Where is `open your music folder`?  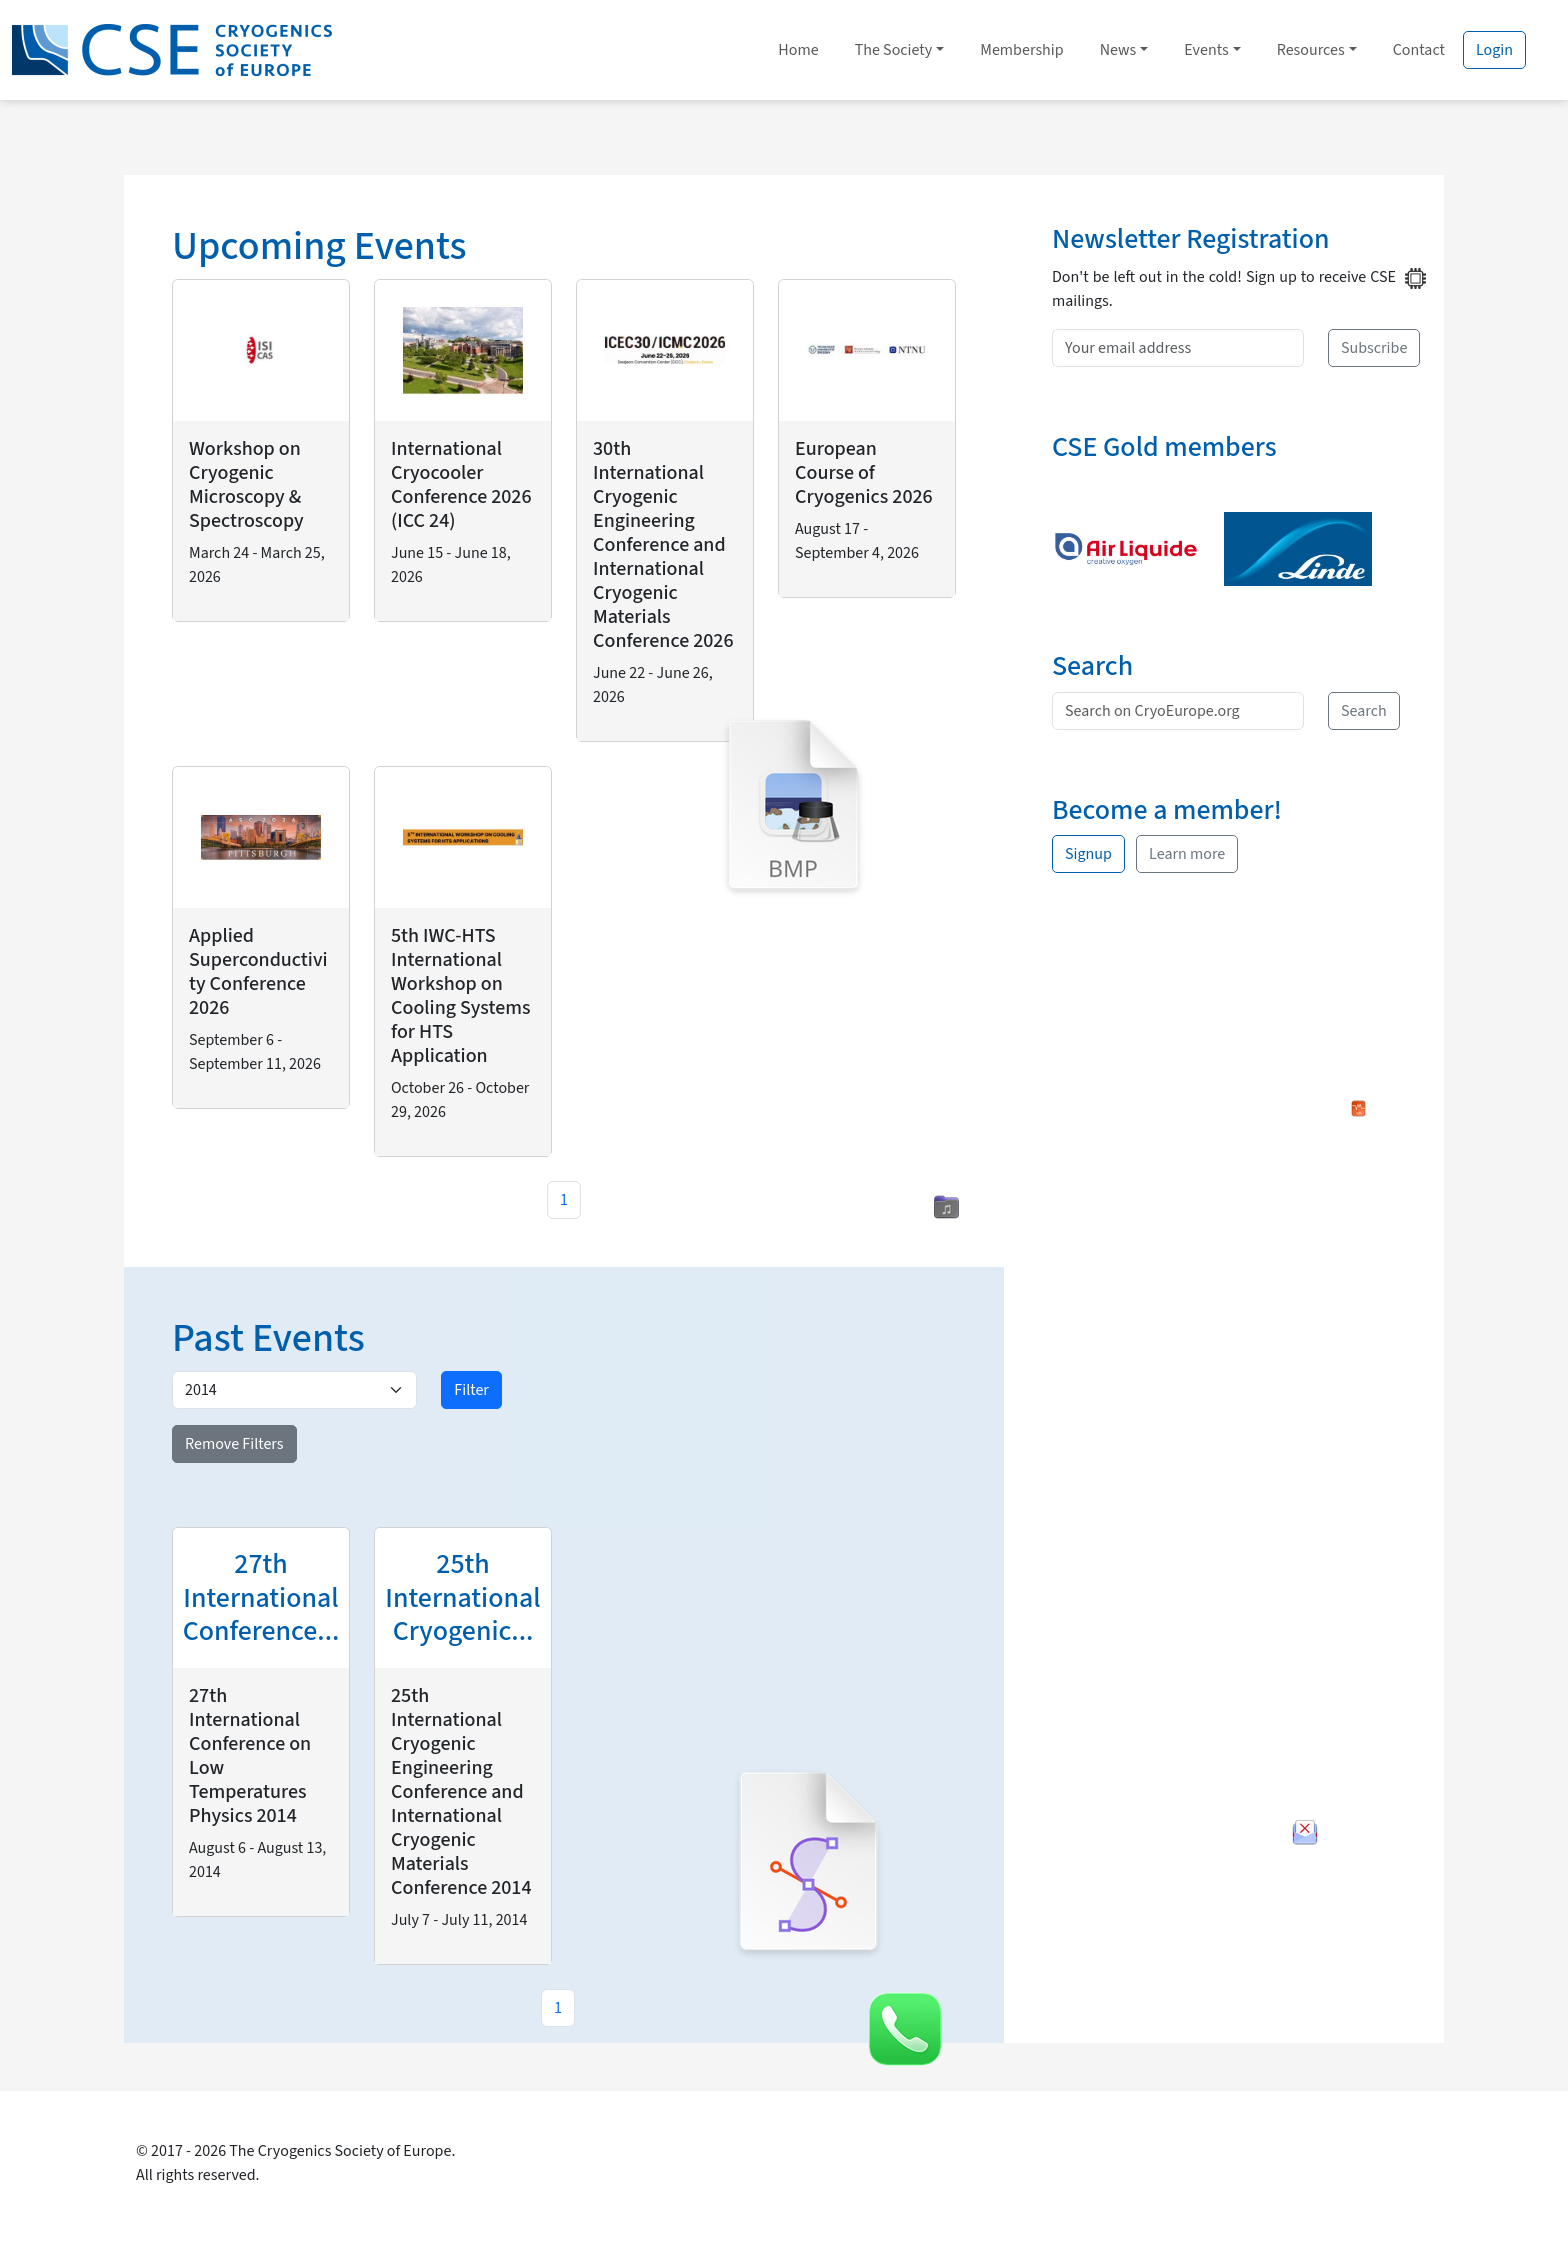 open your music folder is located at coordinates (946, 1206).